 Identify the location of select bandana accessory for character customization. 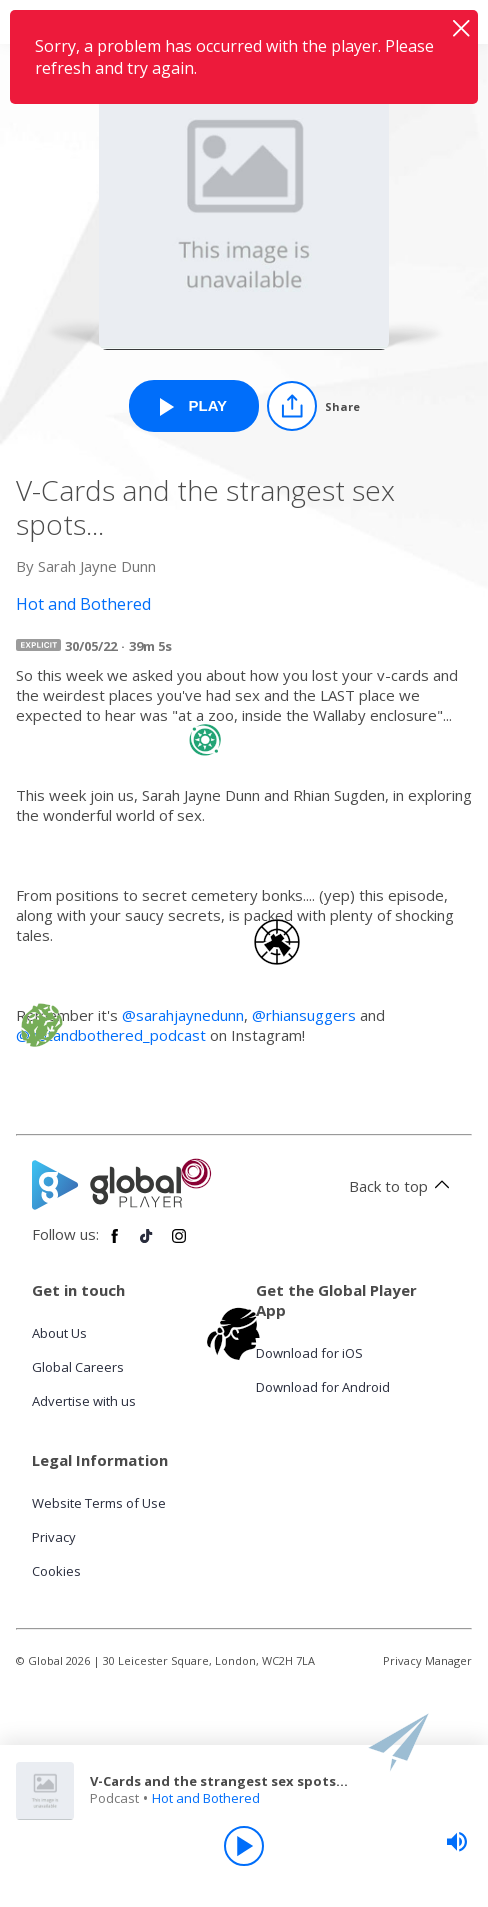
(233, 1334).